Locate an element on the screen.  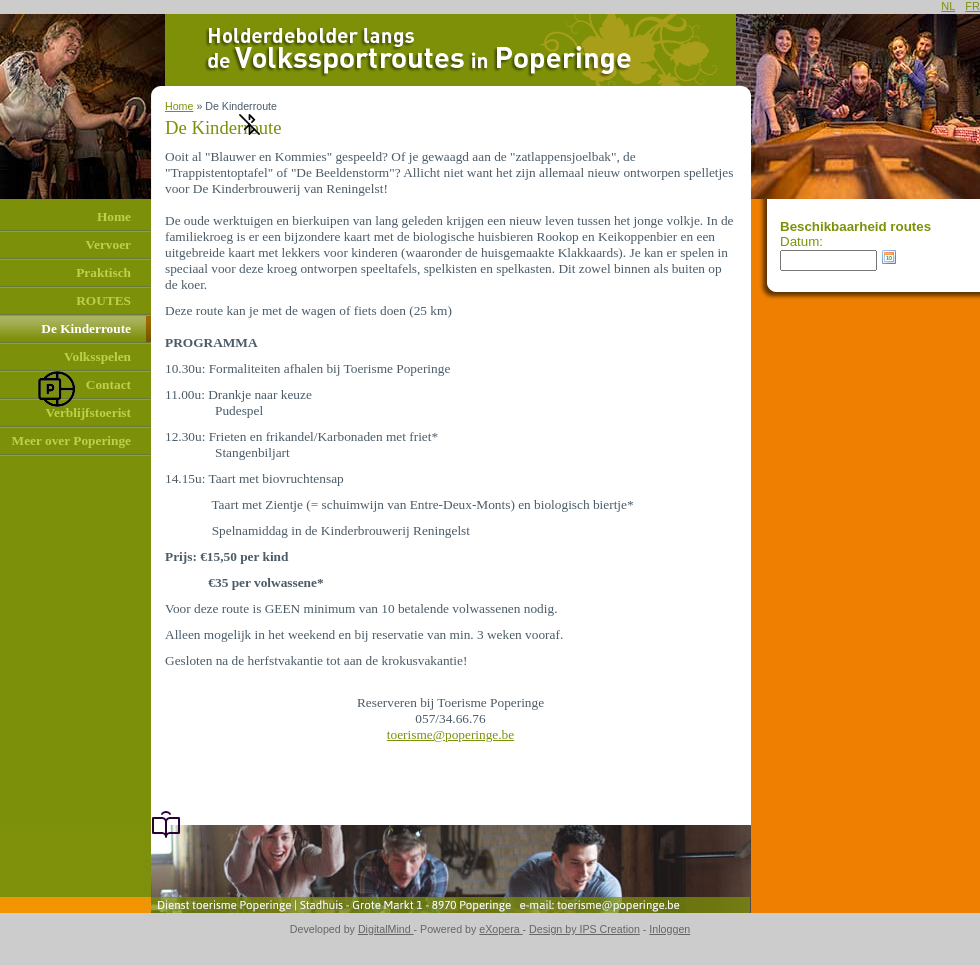
open microsoft powerpoint is located at coordinates (56, 389).